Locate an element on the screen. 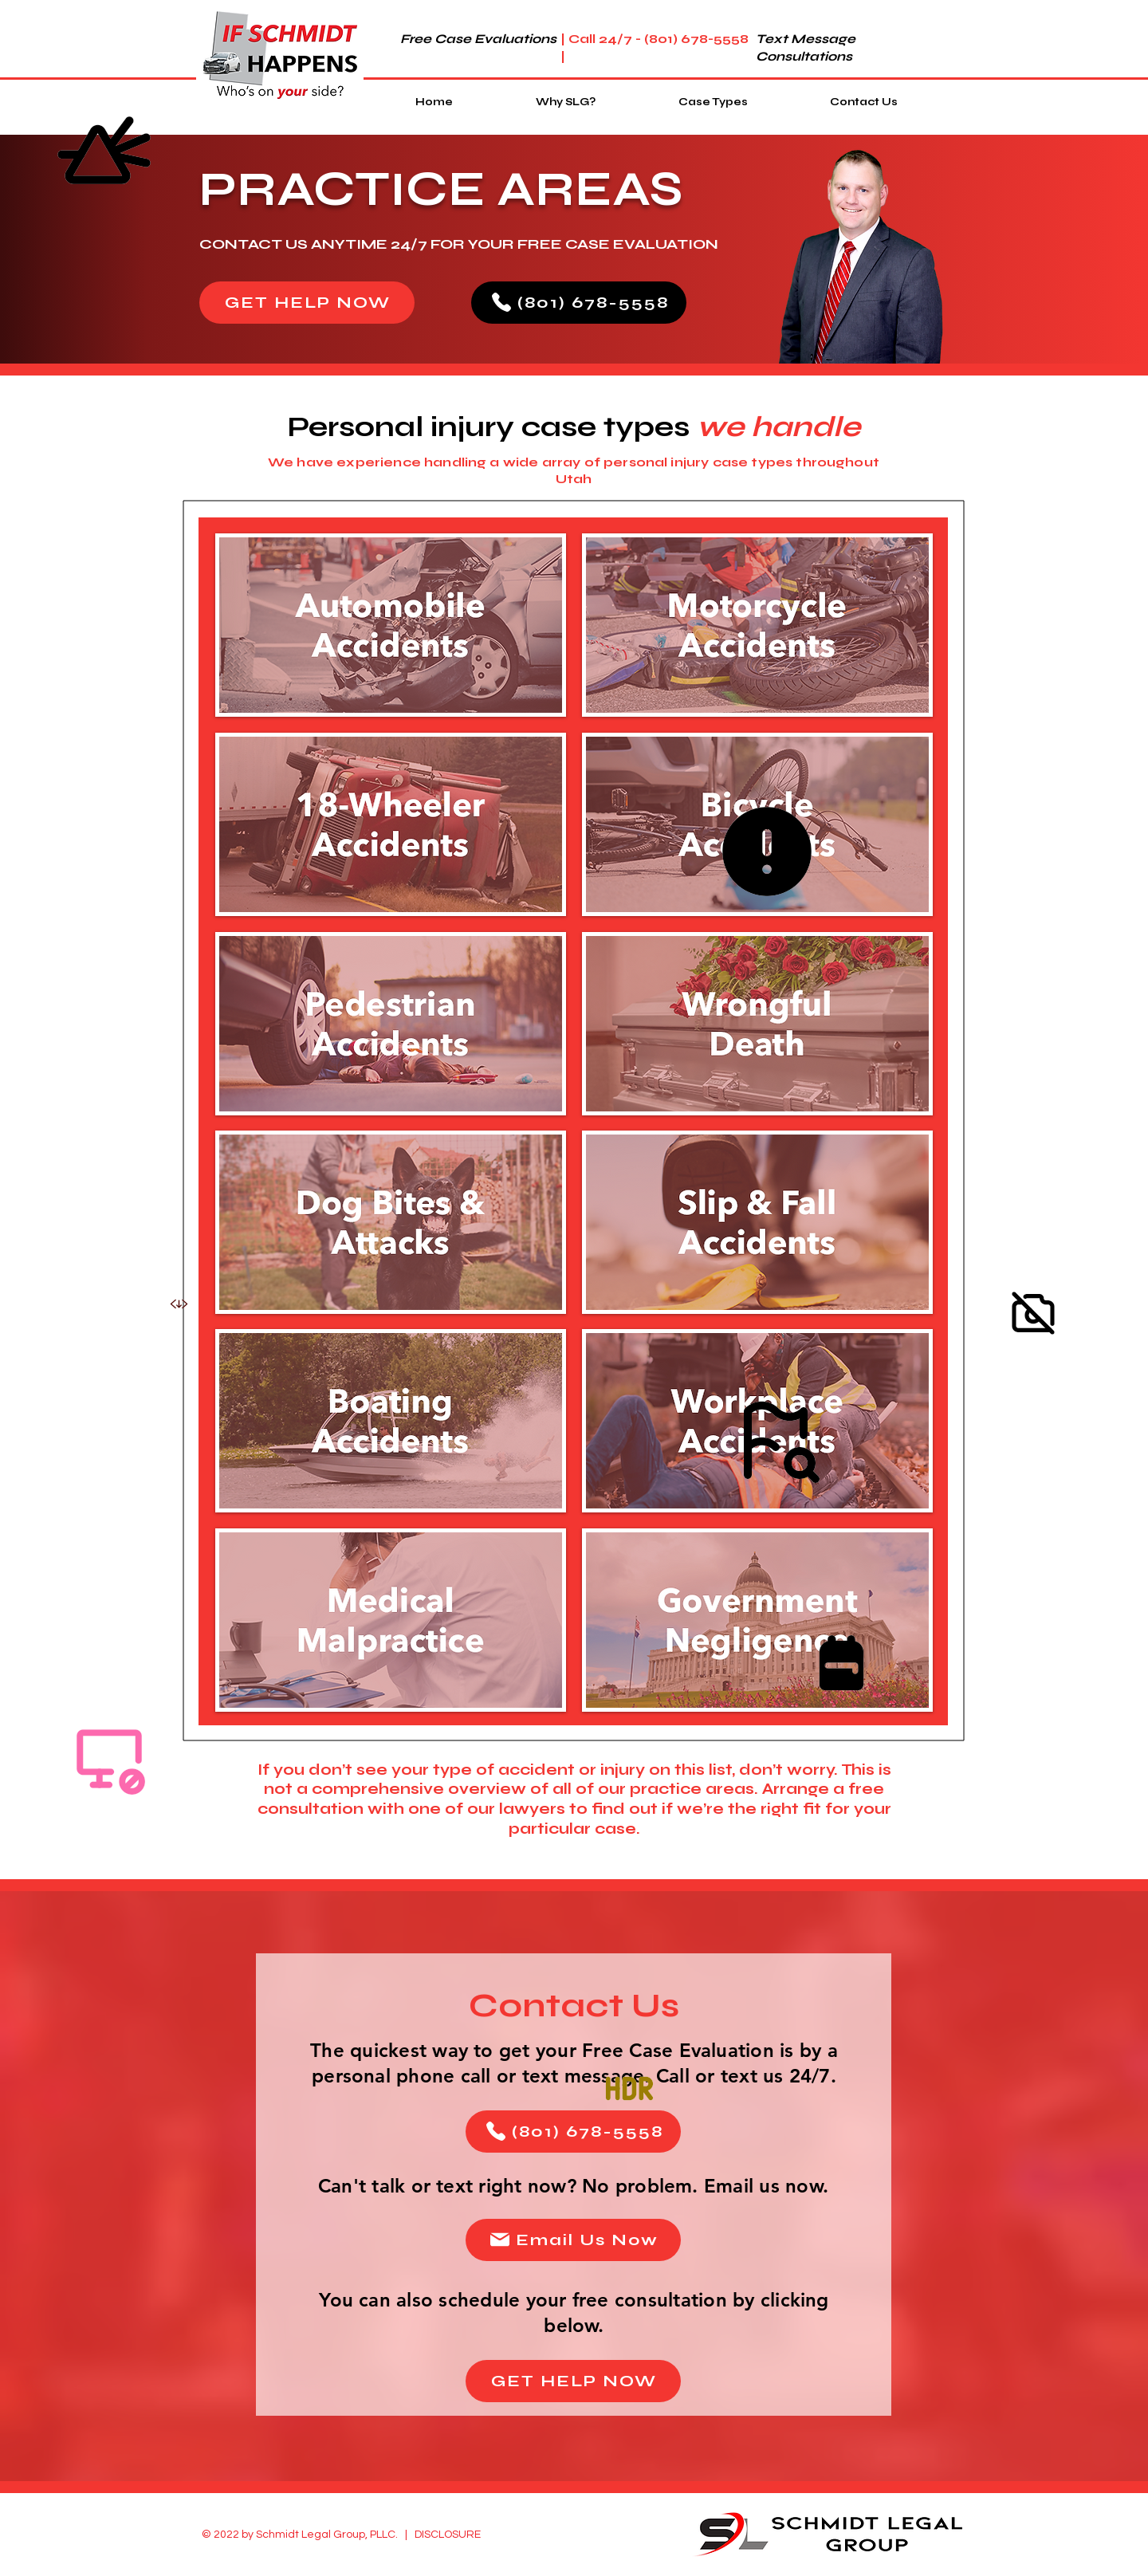 The height and width of the screenshot is (2576, 1148). camera is disabled or turned off is located at coordinates (1033, 1313).